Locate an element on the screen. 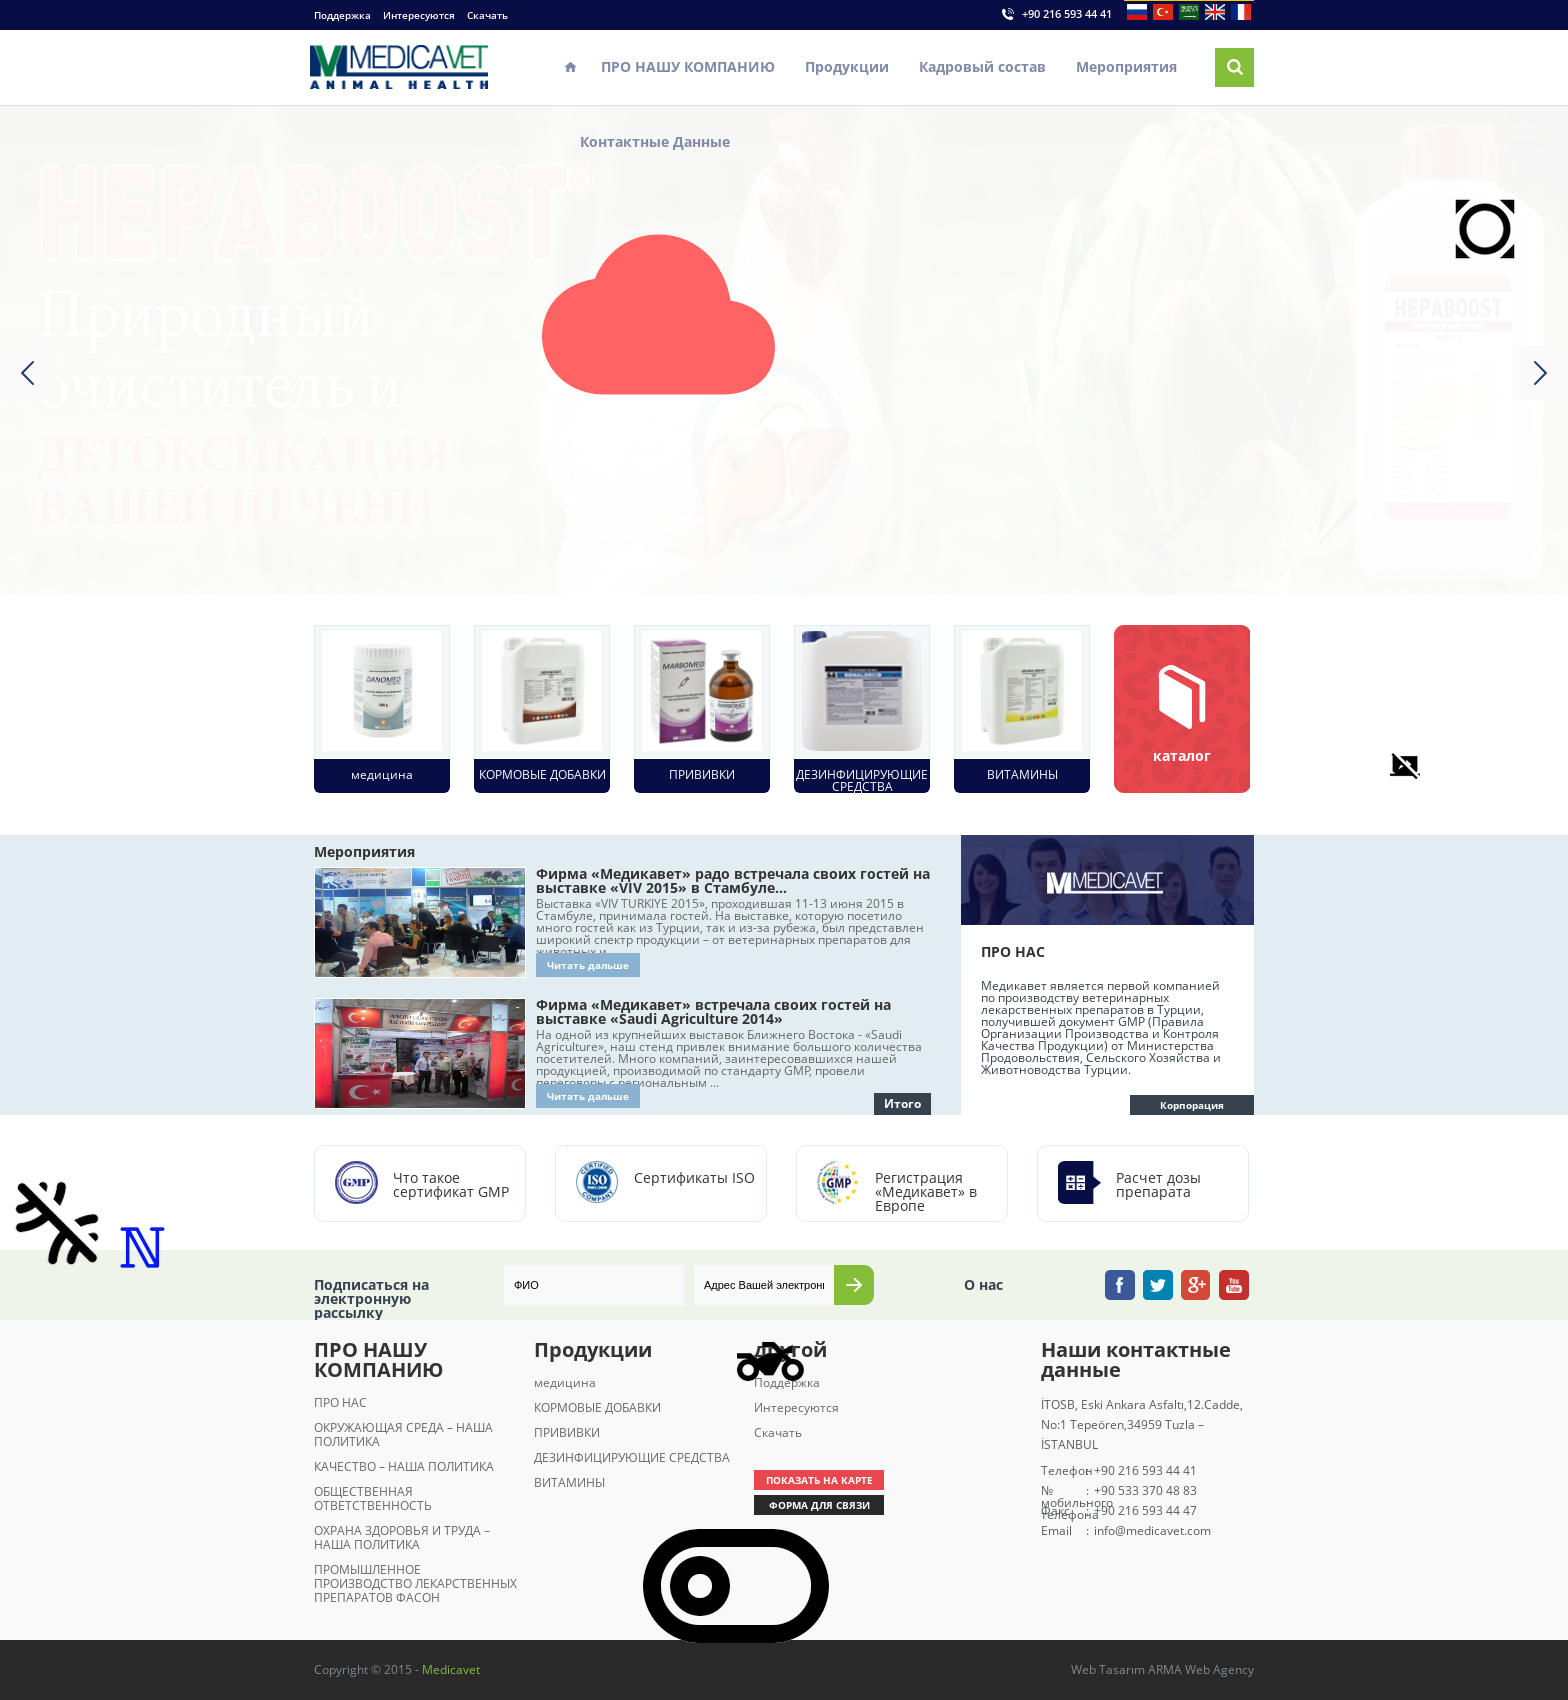  view motorcycle-friendly routes is located at coordinates (770, 1361).